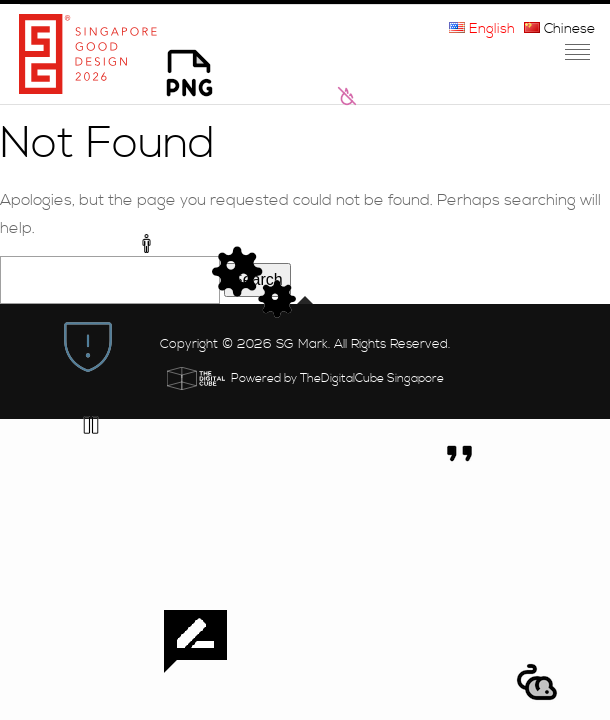 The height and width of the screenshot is (720, 610). Describe the element at coordinates (537, 682) in the screenshot. I see `request pest control services for rodents` at that location.